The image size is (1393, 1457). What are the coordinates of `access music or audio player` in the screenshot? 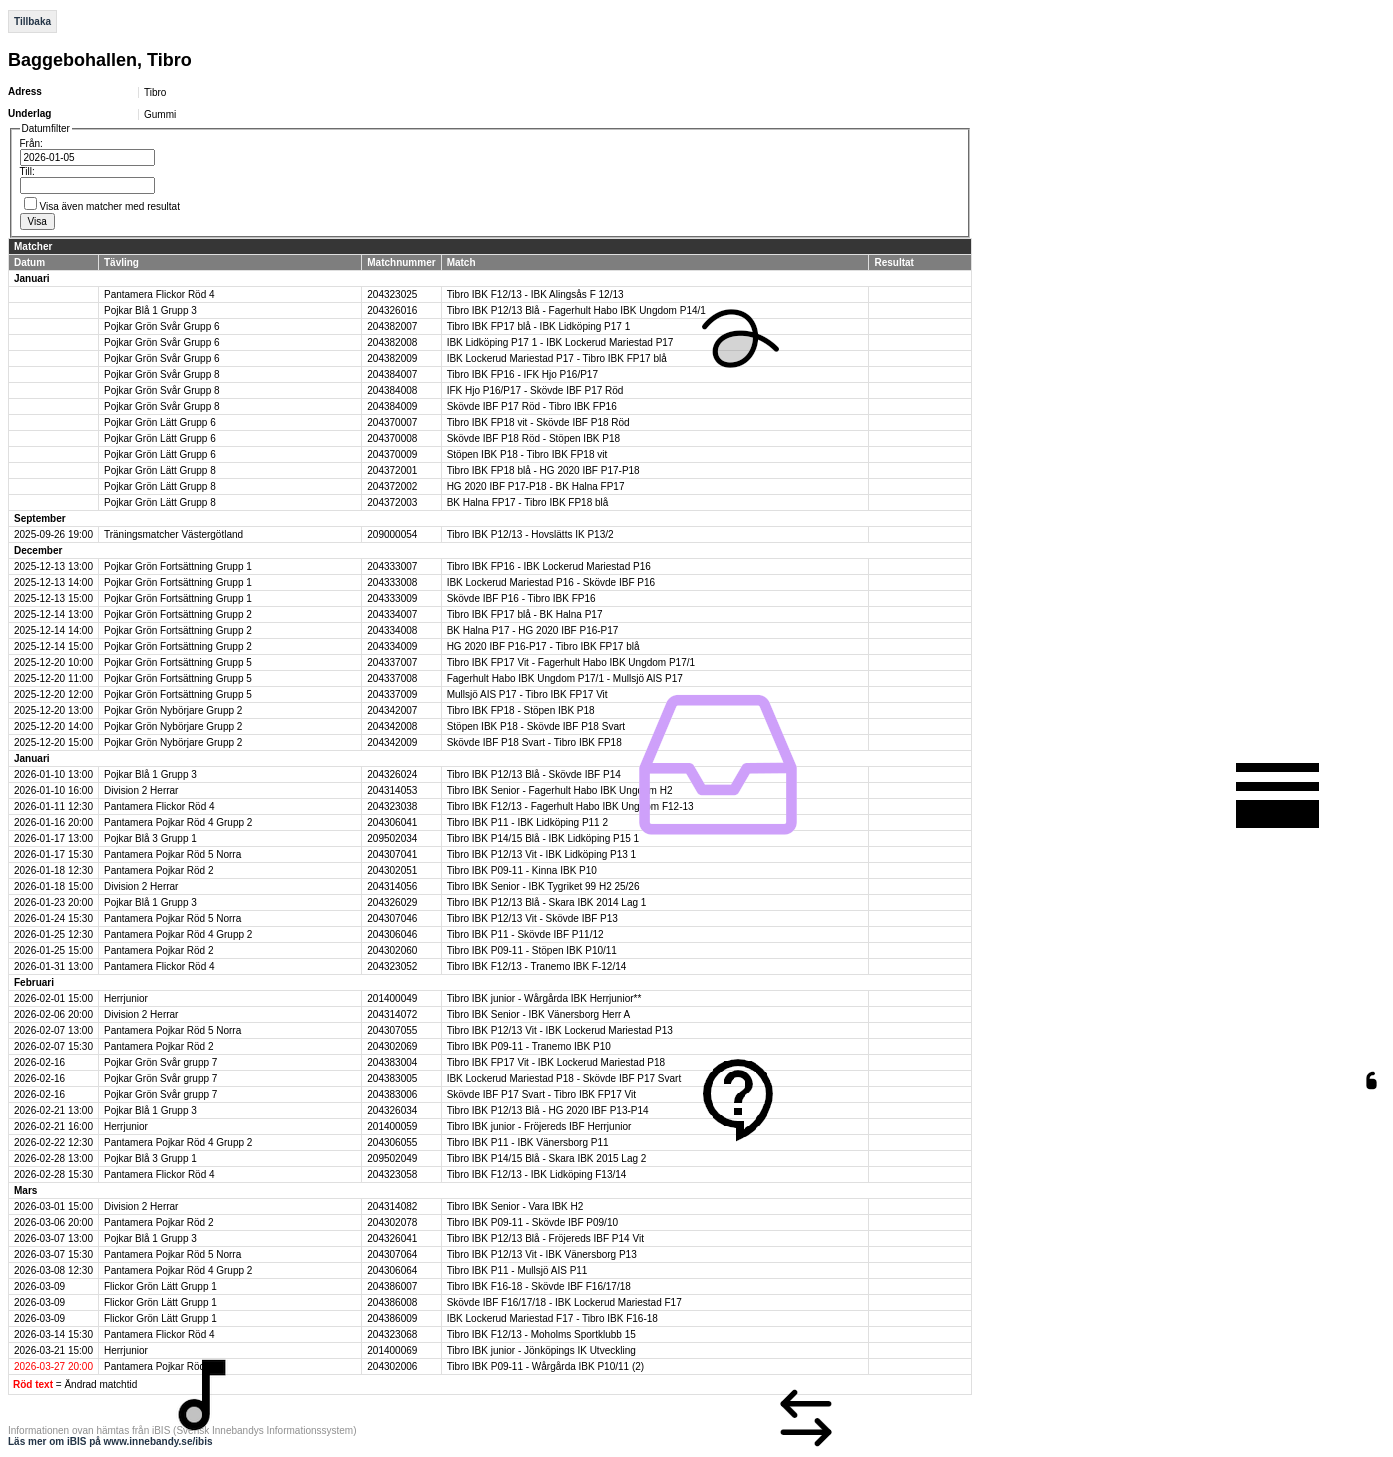 It's located at (202, 1395).